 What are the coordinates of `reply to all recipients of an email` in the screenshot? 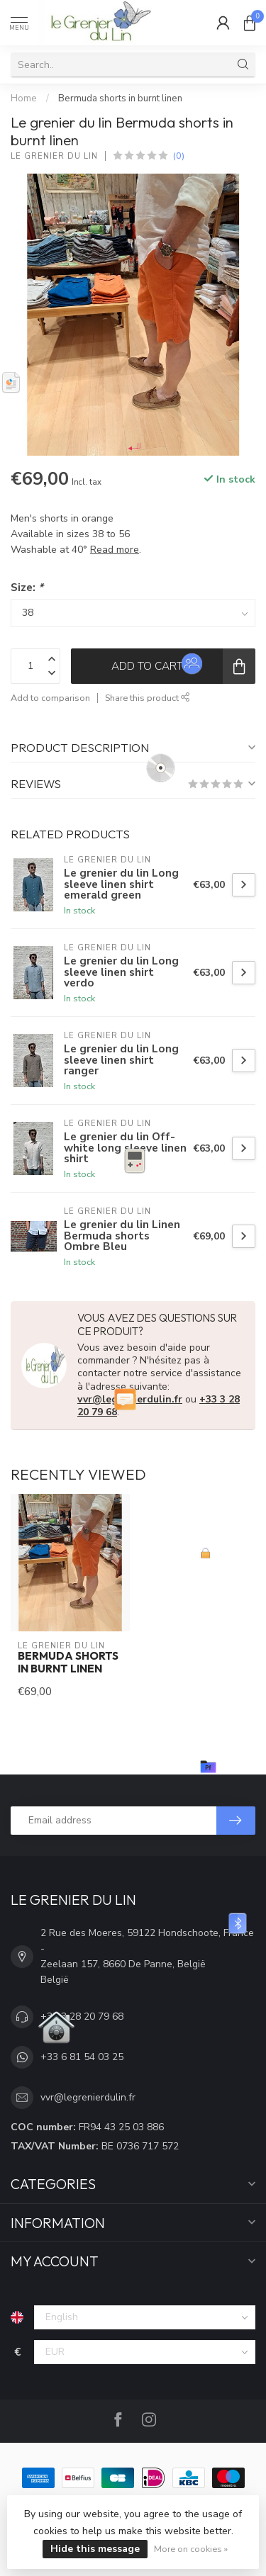 It's located at (134, 446).